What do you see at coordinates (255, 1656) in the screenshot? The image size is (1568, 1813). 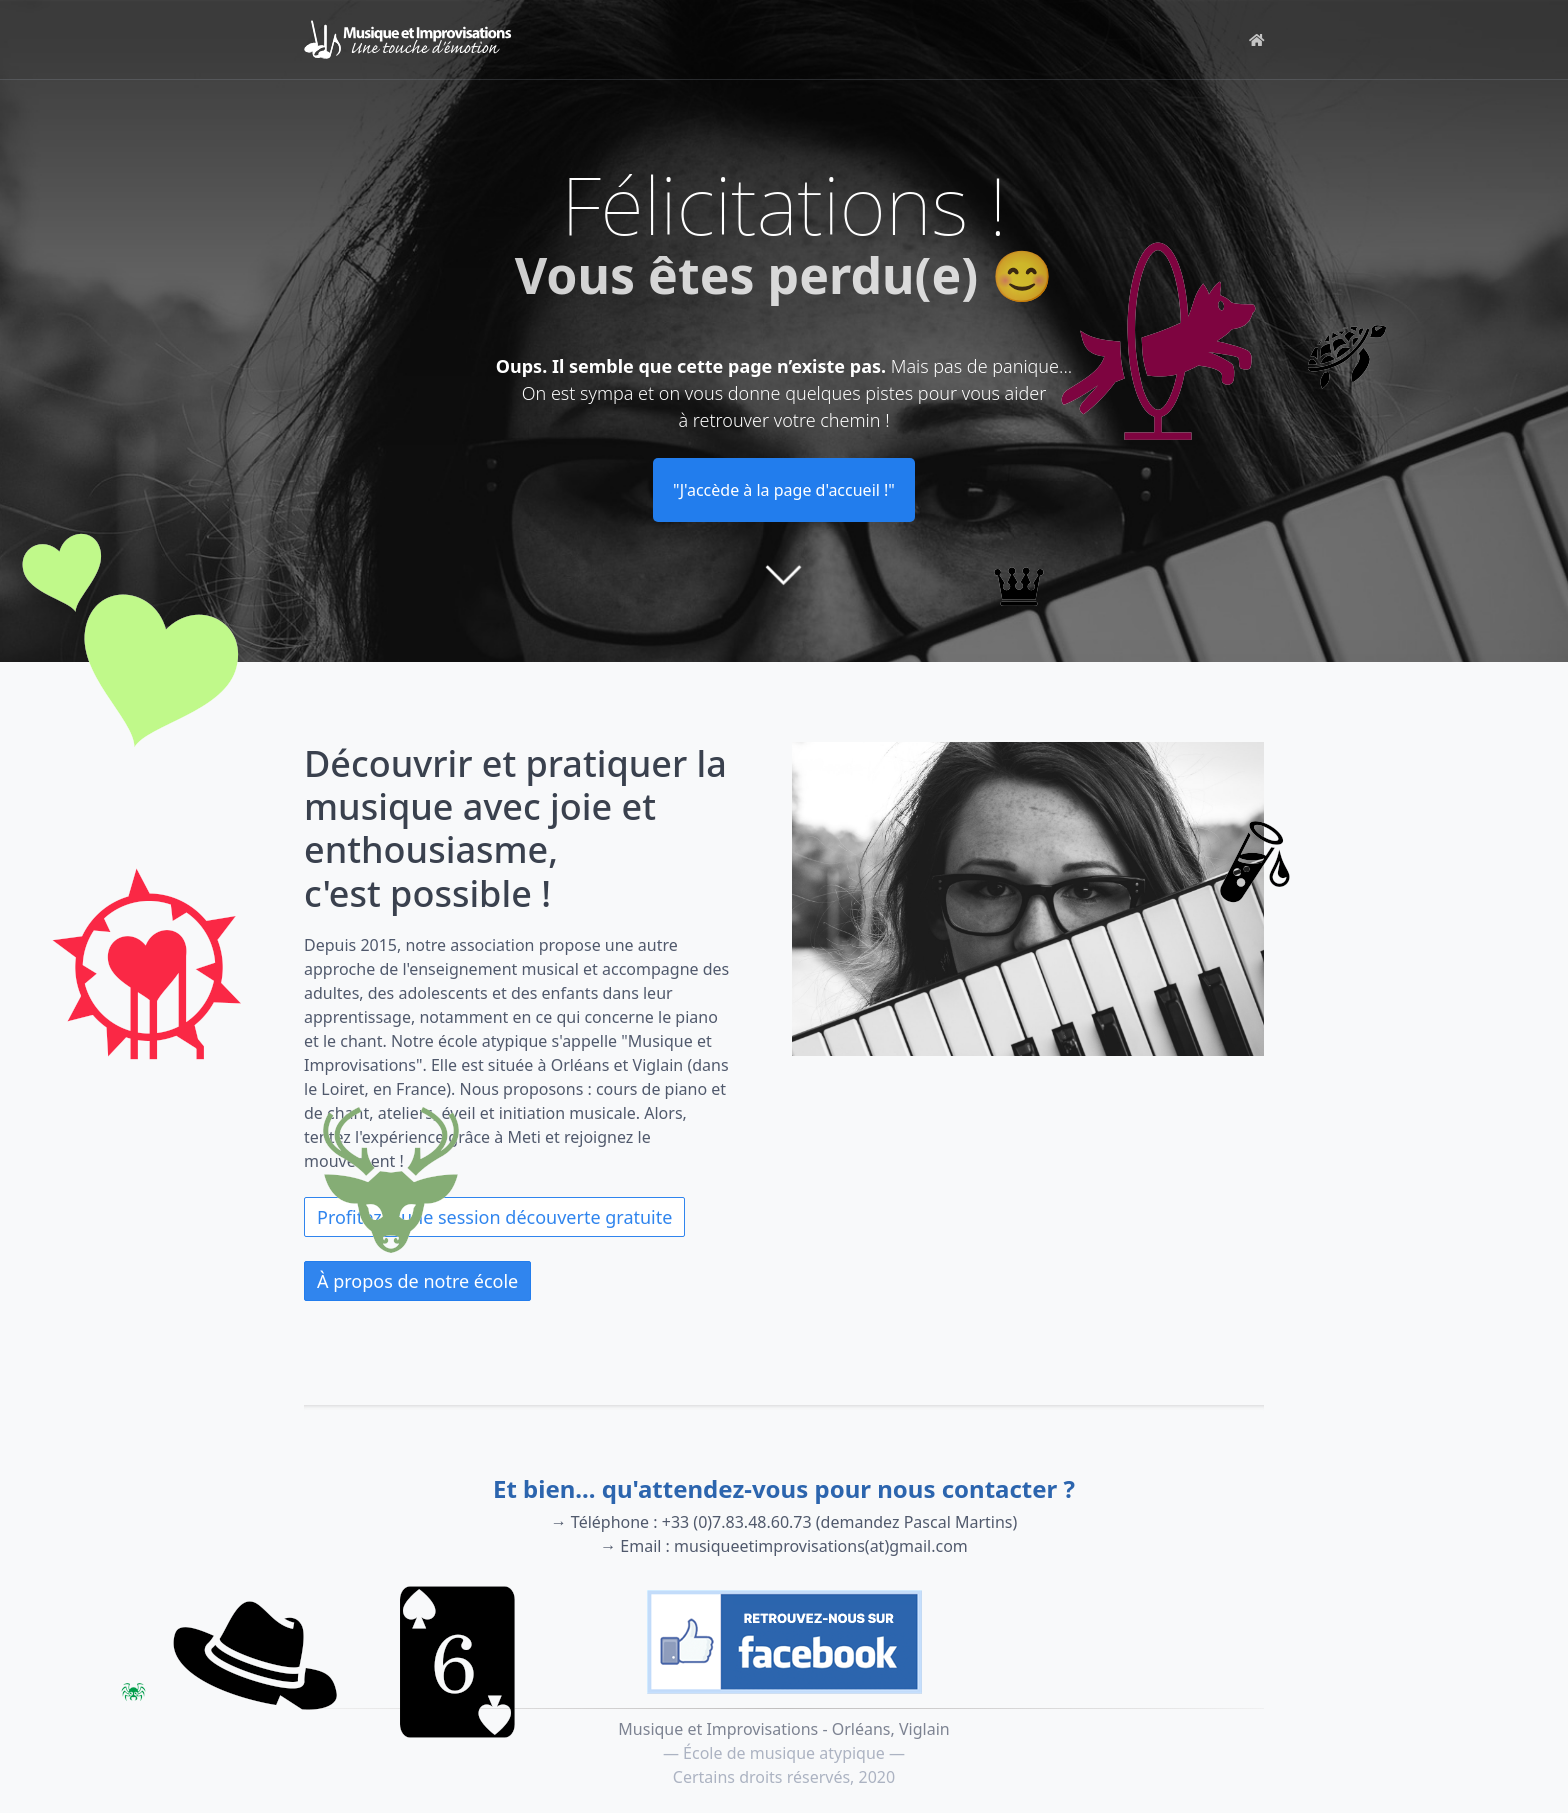 I see `select a detective or spy character` at bounding box center [255, 1656].